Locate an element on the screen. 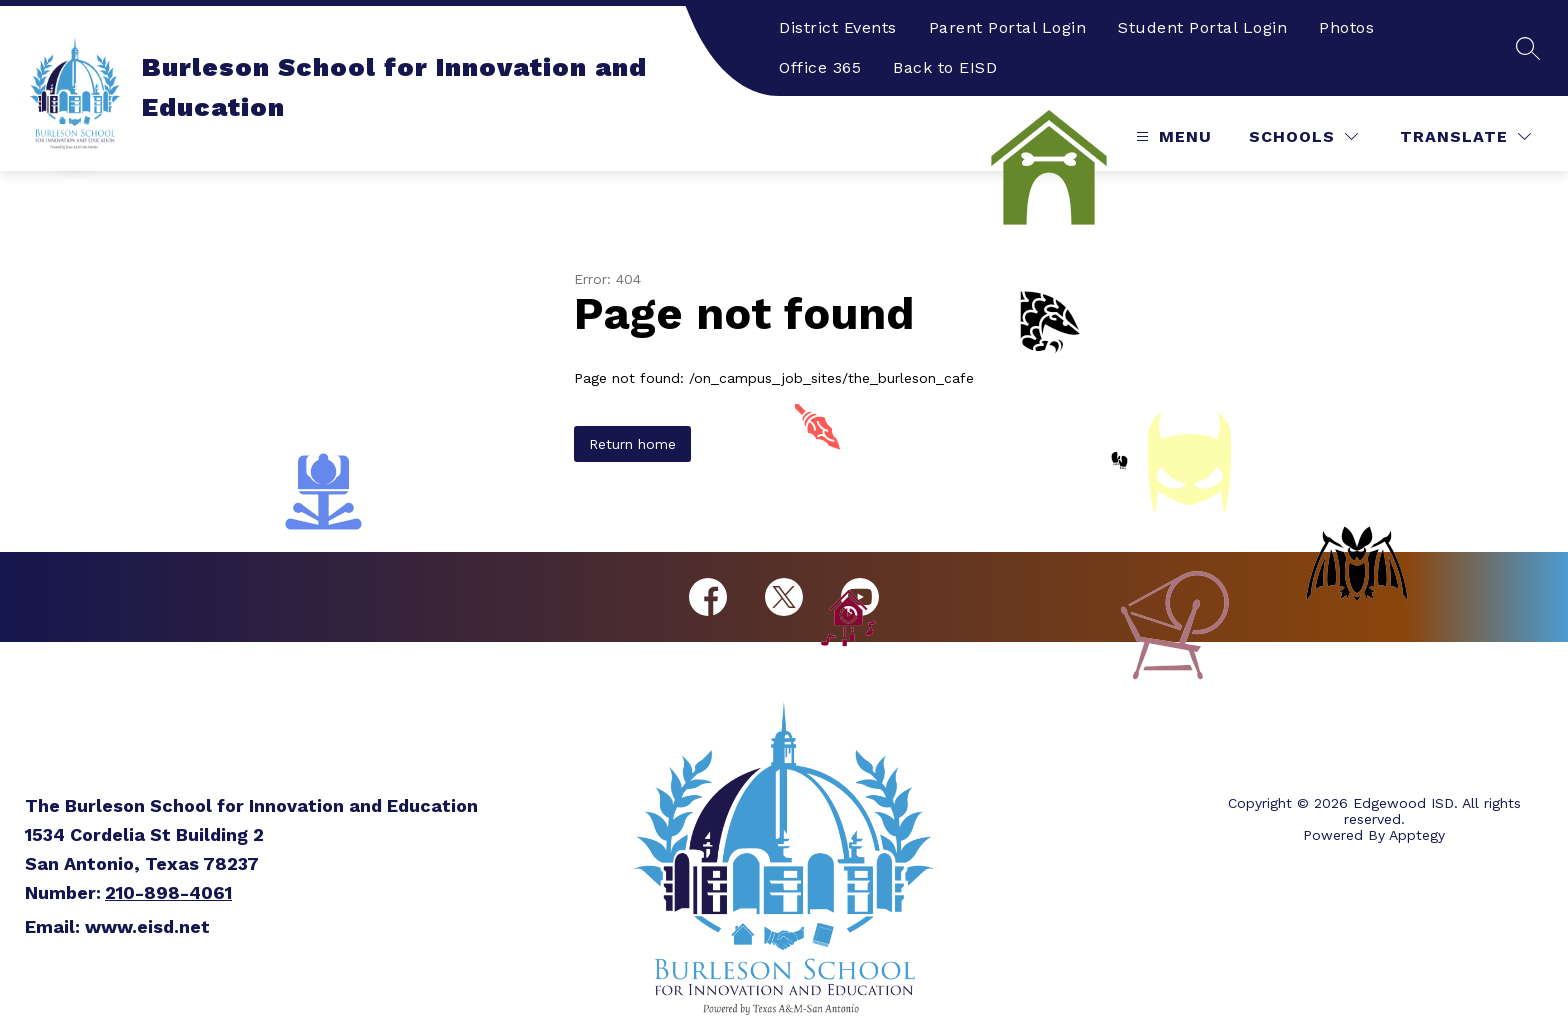 This screenshot has width=1568, height=1035. set a scheduled reminder or alarm is located at coordinates (848, 618).